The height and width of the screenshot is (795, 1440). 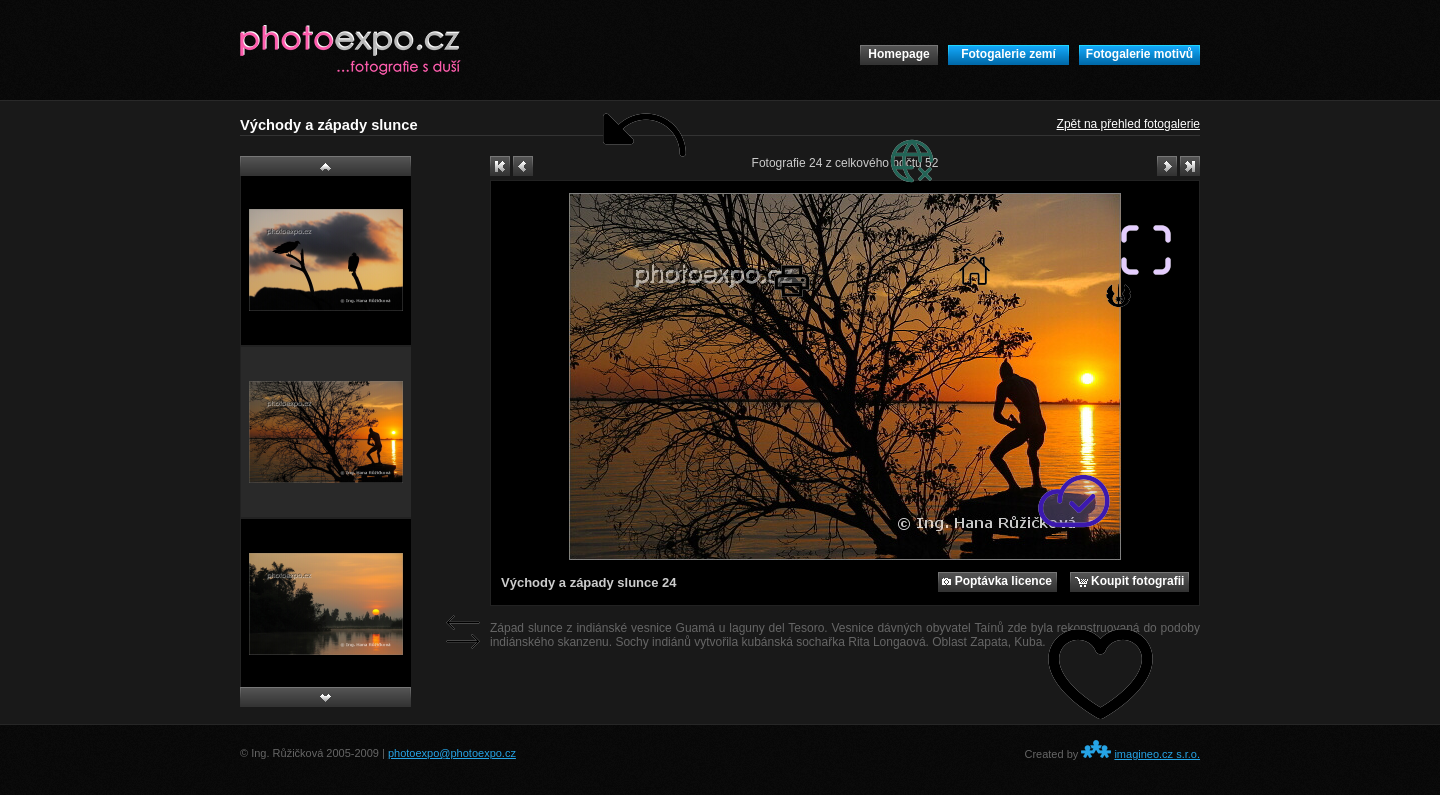 What do you see at coordinates (792, 281) in the screenshot?
I see `print current document or page` at bounding box center [792, 281].